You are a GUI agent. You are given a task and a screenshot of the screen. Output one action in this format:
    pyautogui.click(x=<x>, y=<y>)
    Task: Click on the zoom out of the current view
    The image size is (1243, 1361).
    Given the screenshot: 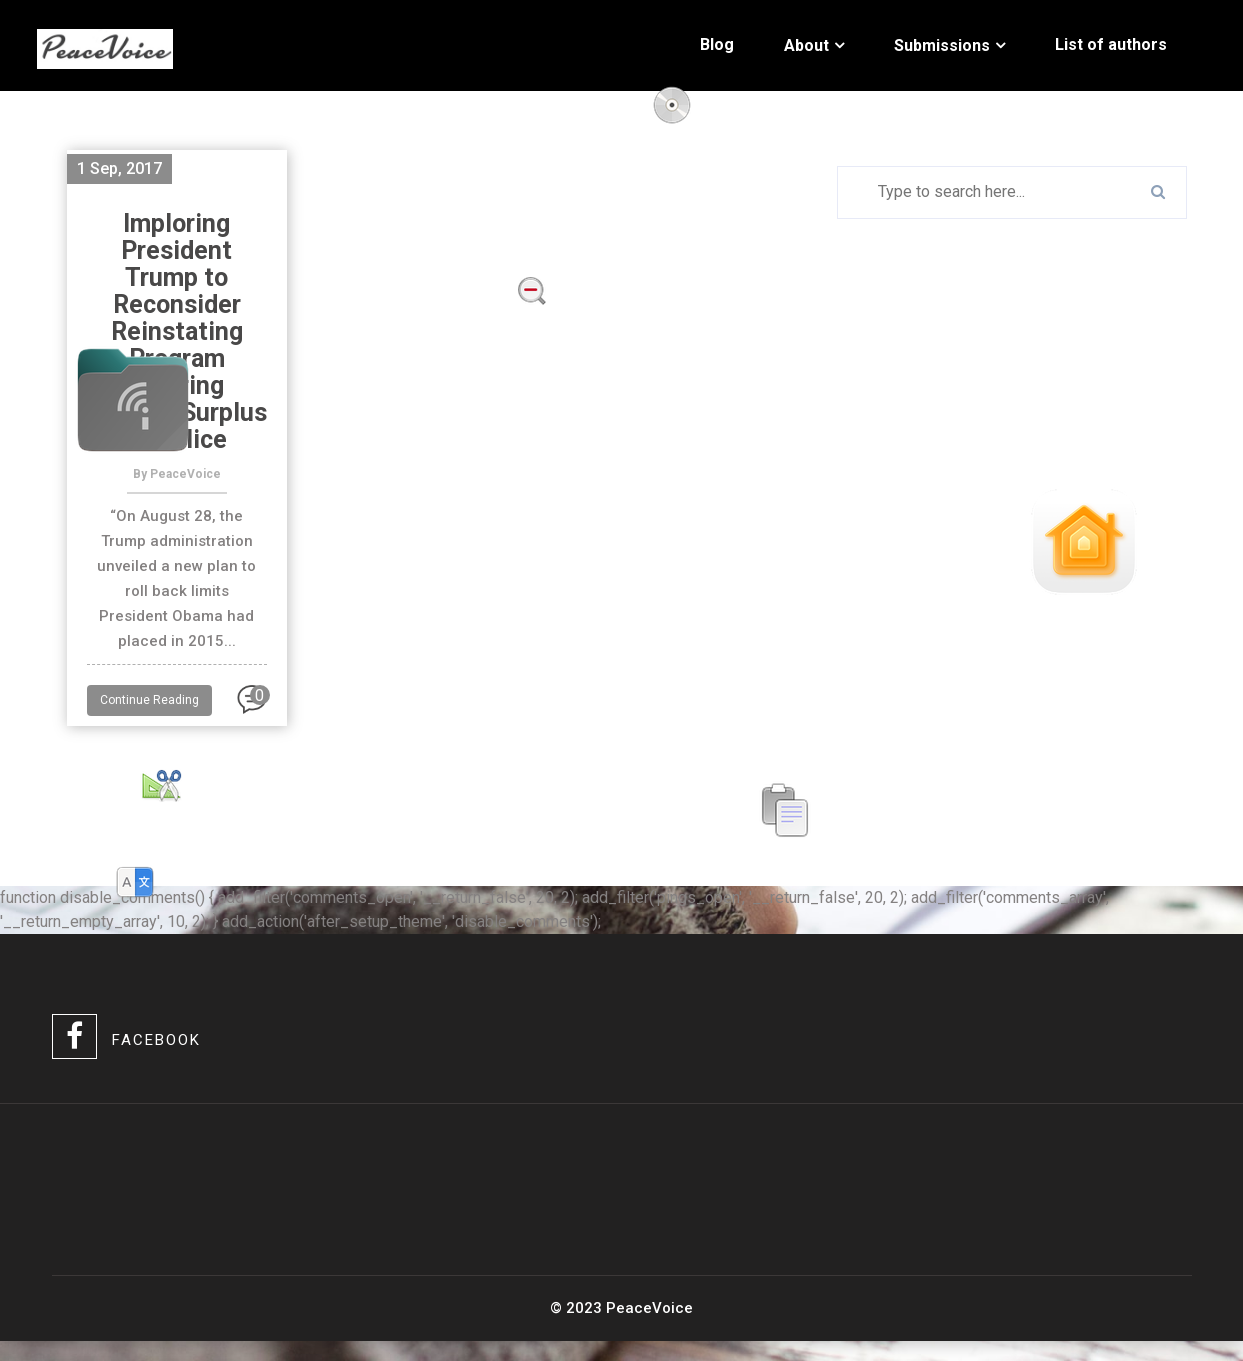 What is the action you would take?
    pyautogui.click(x=532, y=291)
    